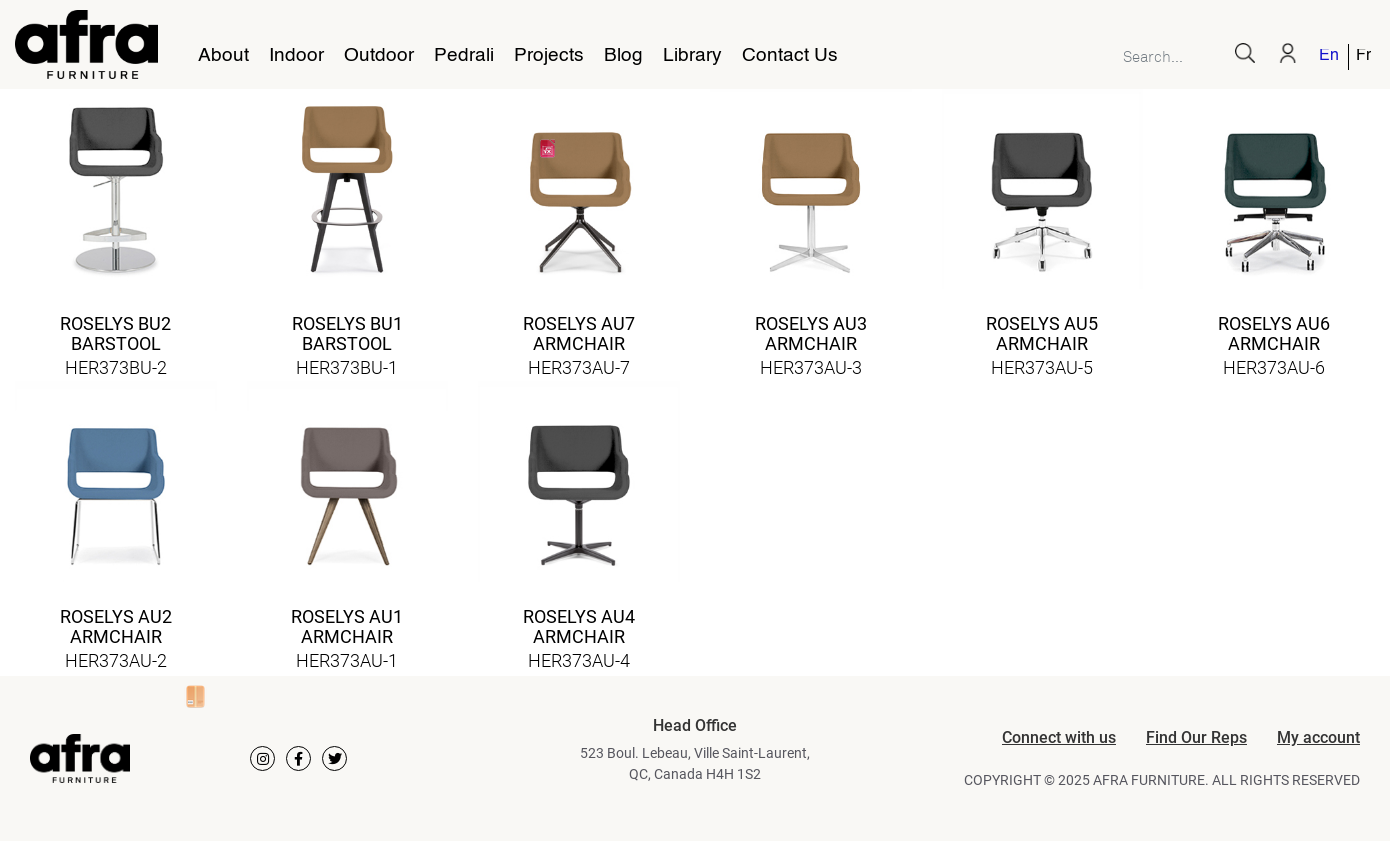  Describe the element at coordinates (195, 696) in the screenshot. I see `compressed archive file type indicator` at that location.